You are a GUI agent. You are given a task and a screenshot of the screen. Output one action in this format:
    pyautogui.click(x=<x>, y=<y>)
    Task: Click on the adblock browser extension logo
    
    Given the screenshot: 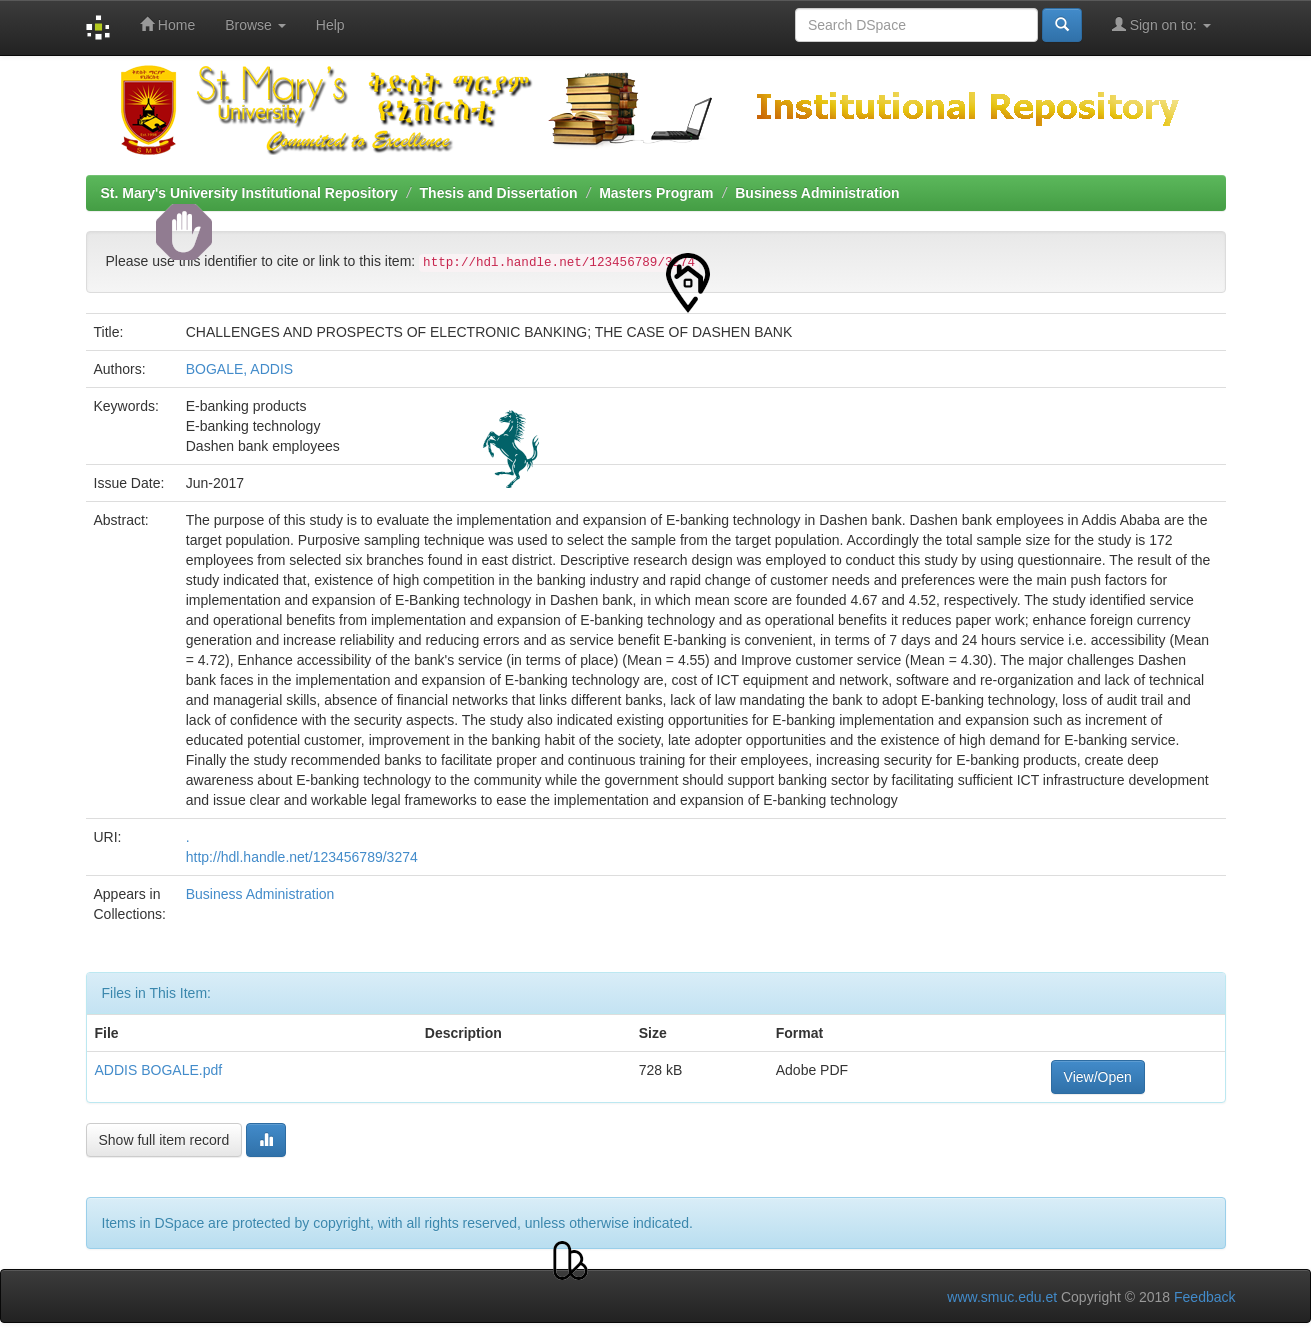 What is the action you would take?
    pyautogui.click(x=184, y=232)
    